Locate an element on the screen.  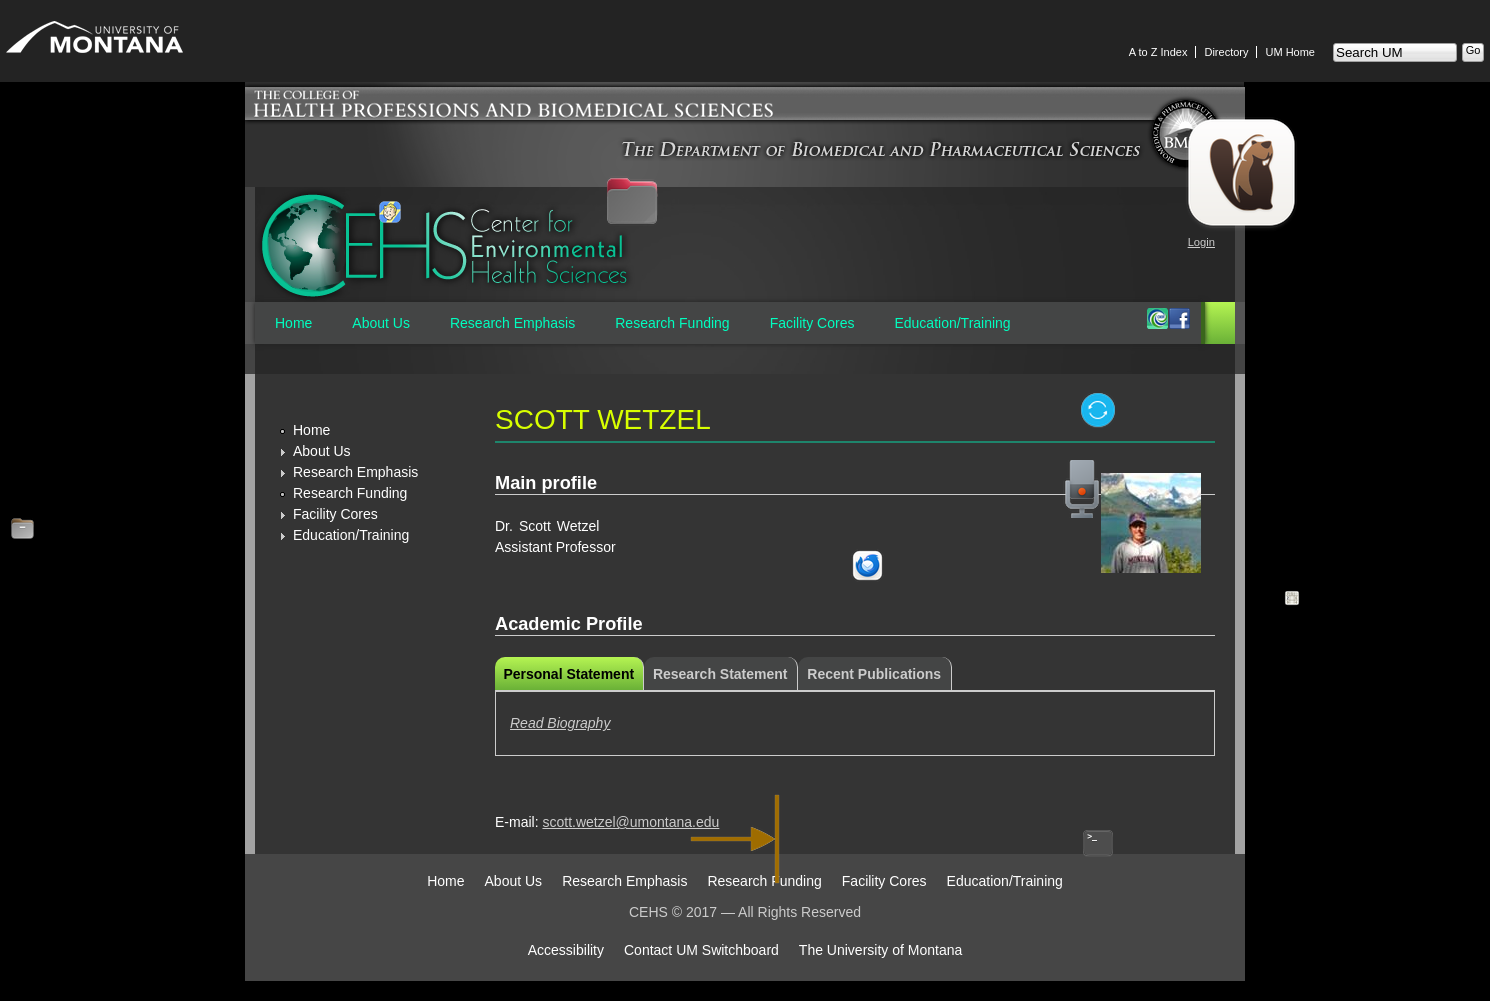
open folder to view contents is located at coordinates (632, 201).